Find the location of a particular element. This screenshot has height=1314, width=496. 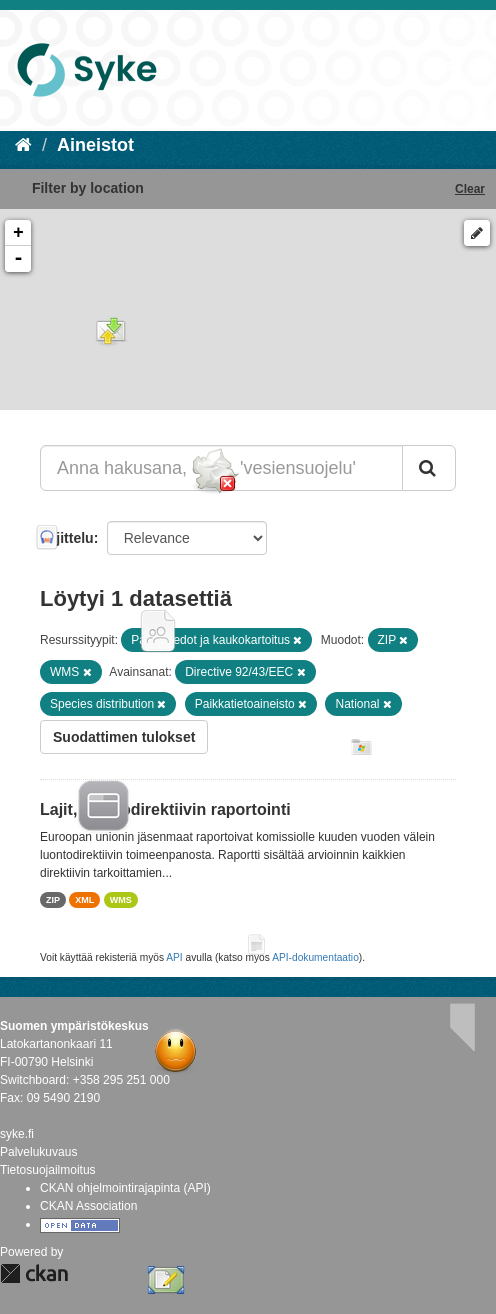

sync incoming and outgoing mail is located at coordinates (110, 332).